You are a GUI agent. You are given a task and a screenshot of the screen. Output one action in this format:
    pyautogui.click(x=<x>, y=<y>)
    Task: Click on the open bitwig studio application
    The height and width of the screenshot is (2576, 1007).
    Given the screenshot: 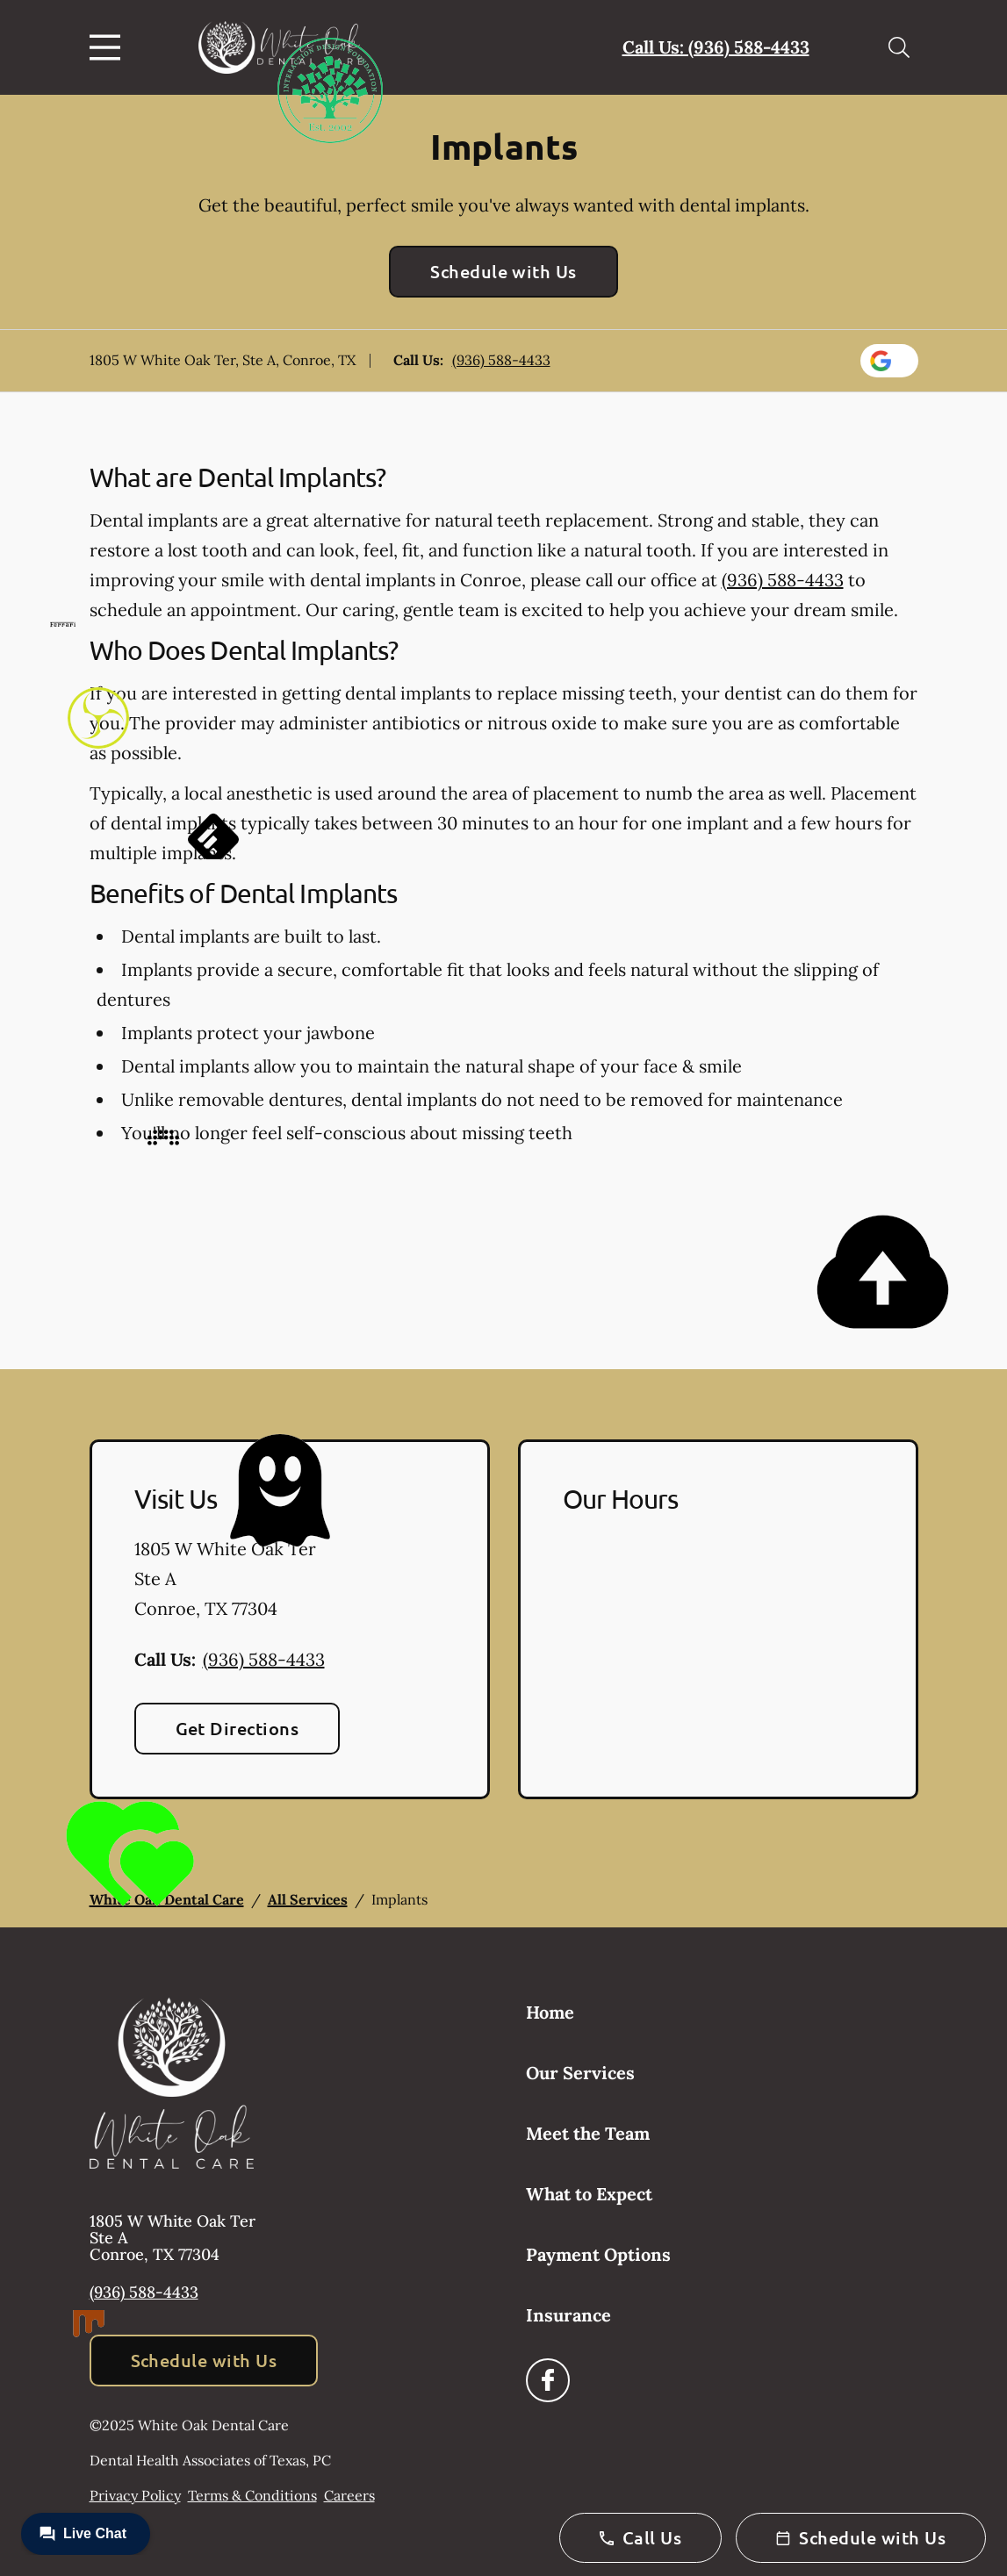 What is the action you would take?
    pyautogui.click(x=163, y=1137)
    